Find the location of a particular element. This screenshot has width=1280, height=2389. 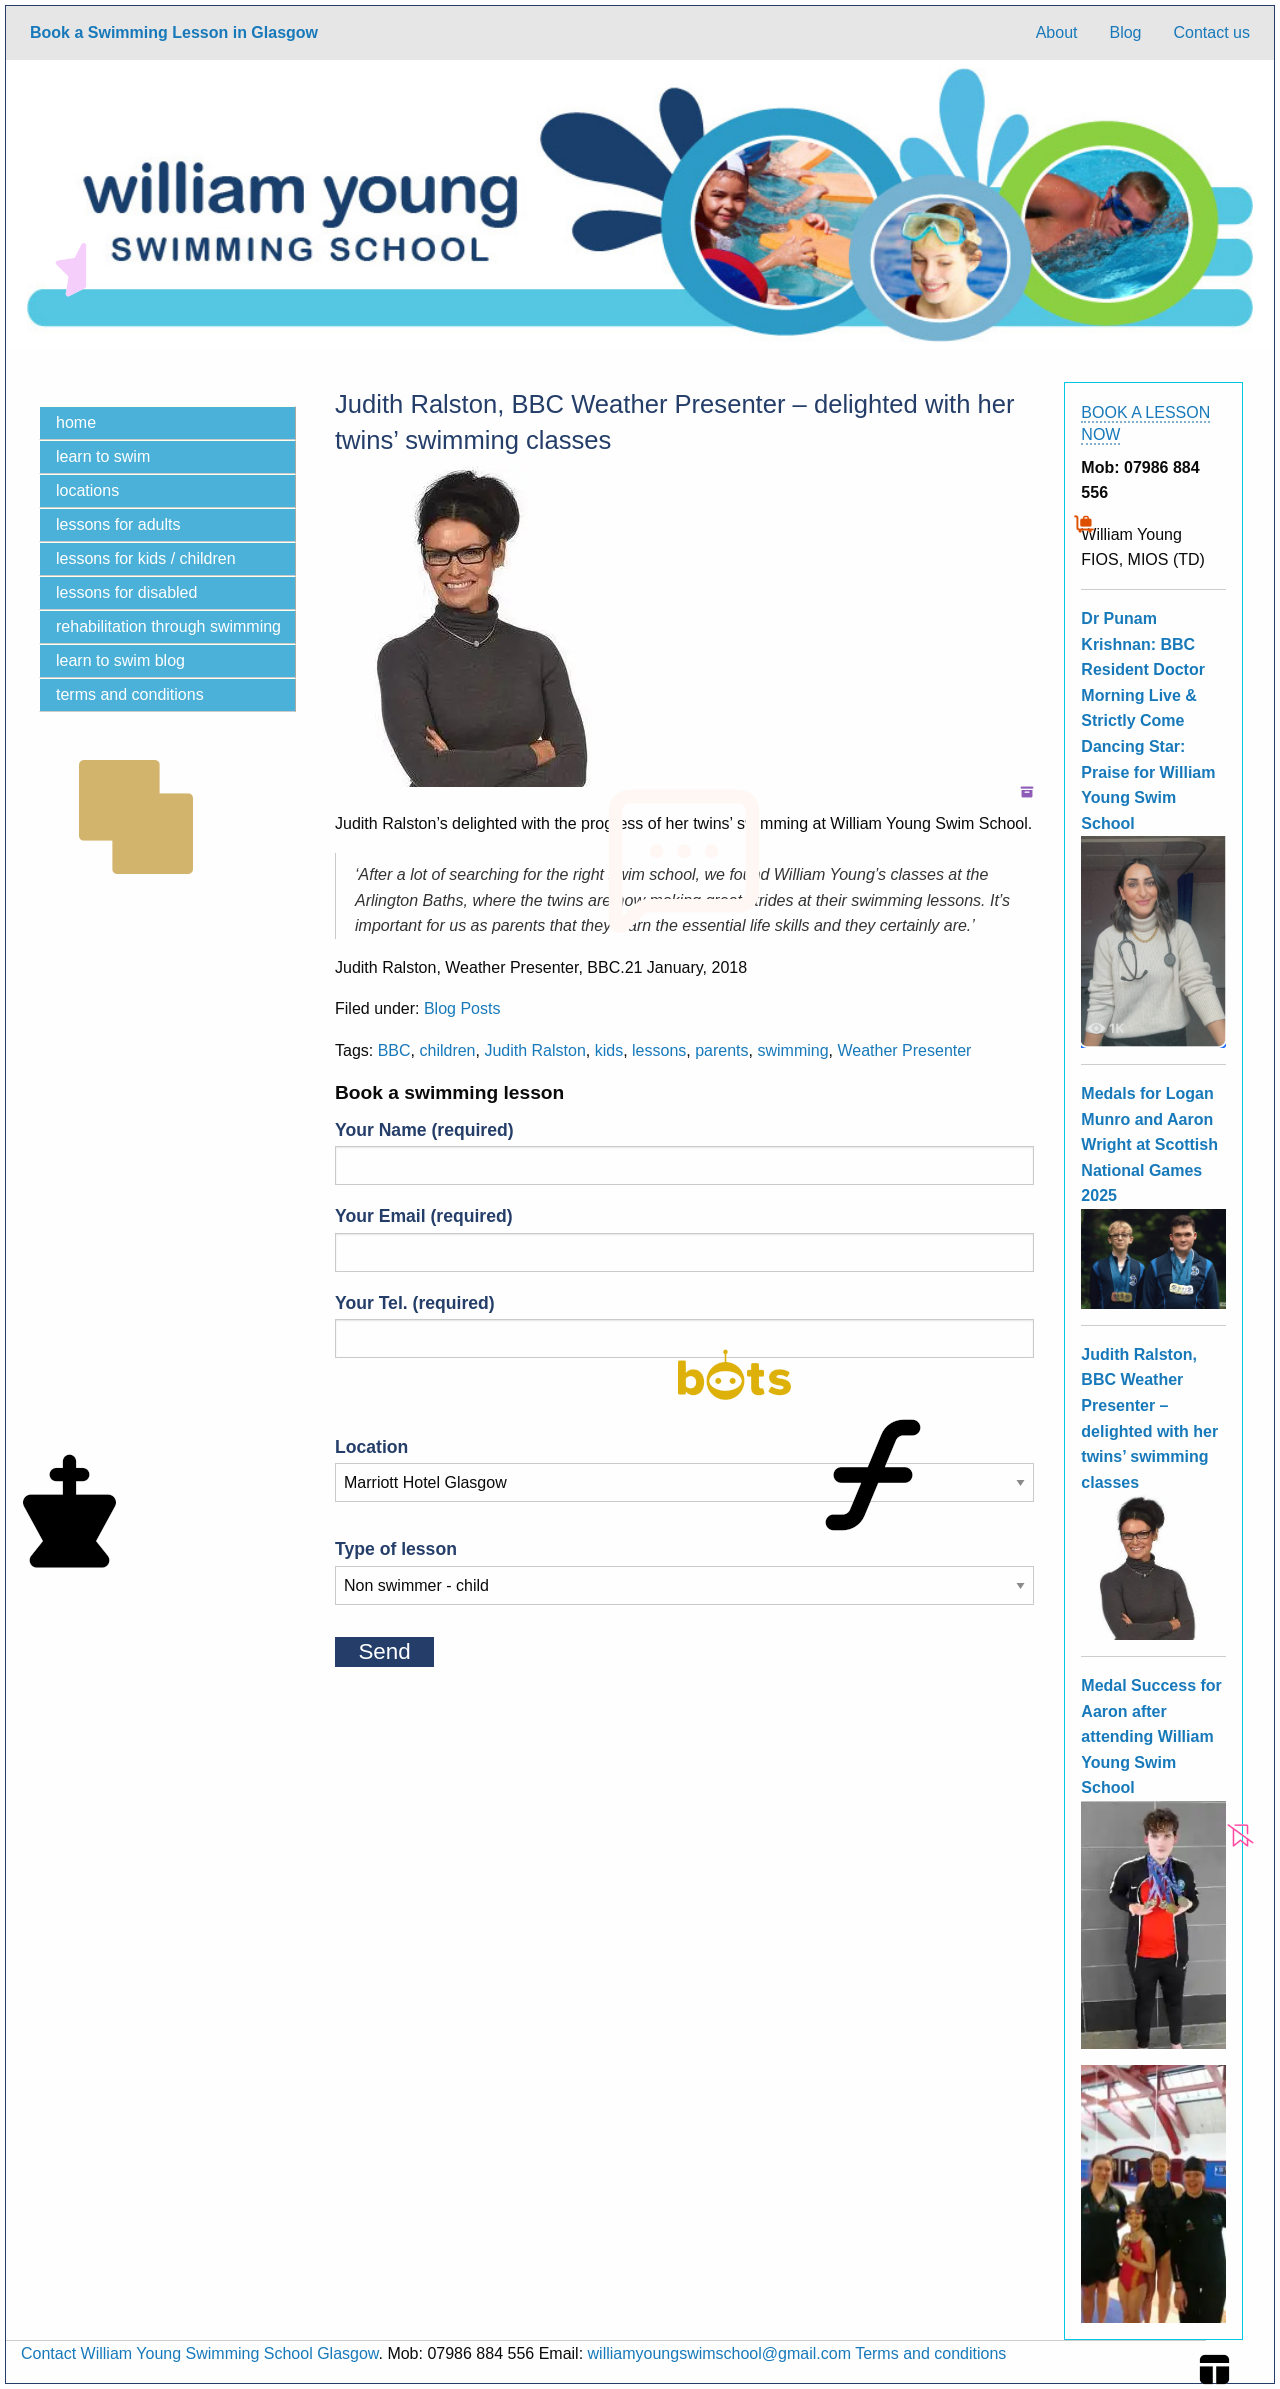

indicates florin or dutch guilder currency is located at coordinates (873, 1475).